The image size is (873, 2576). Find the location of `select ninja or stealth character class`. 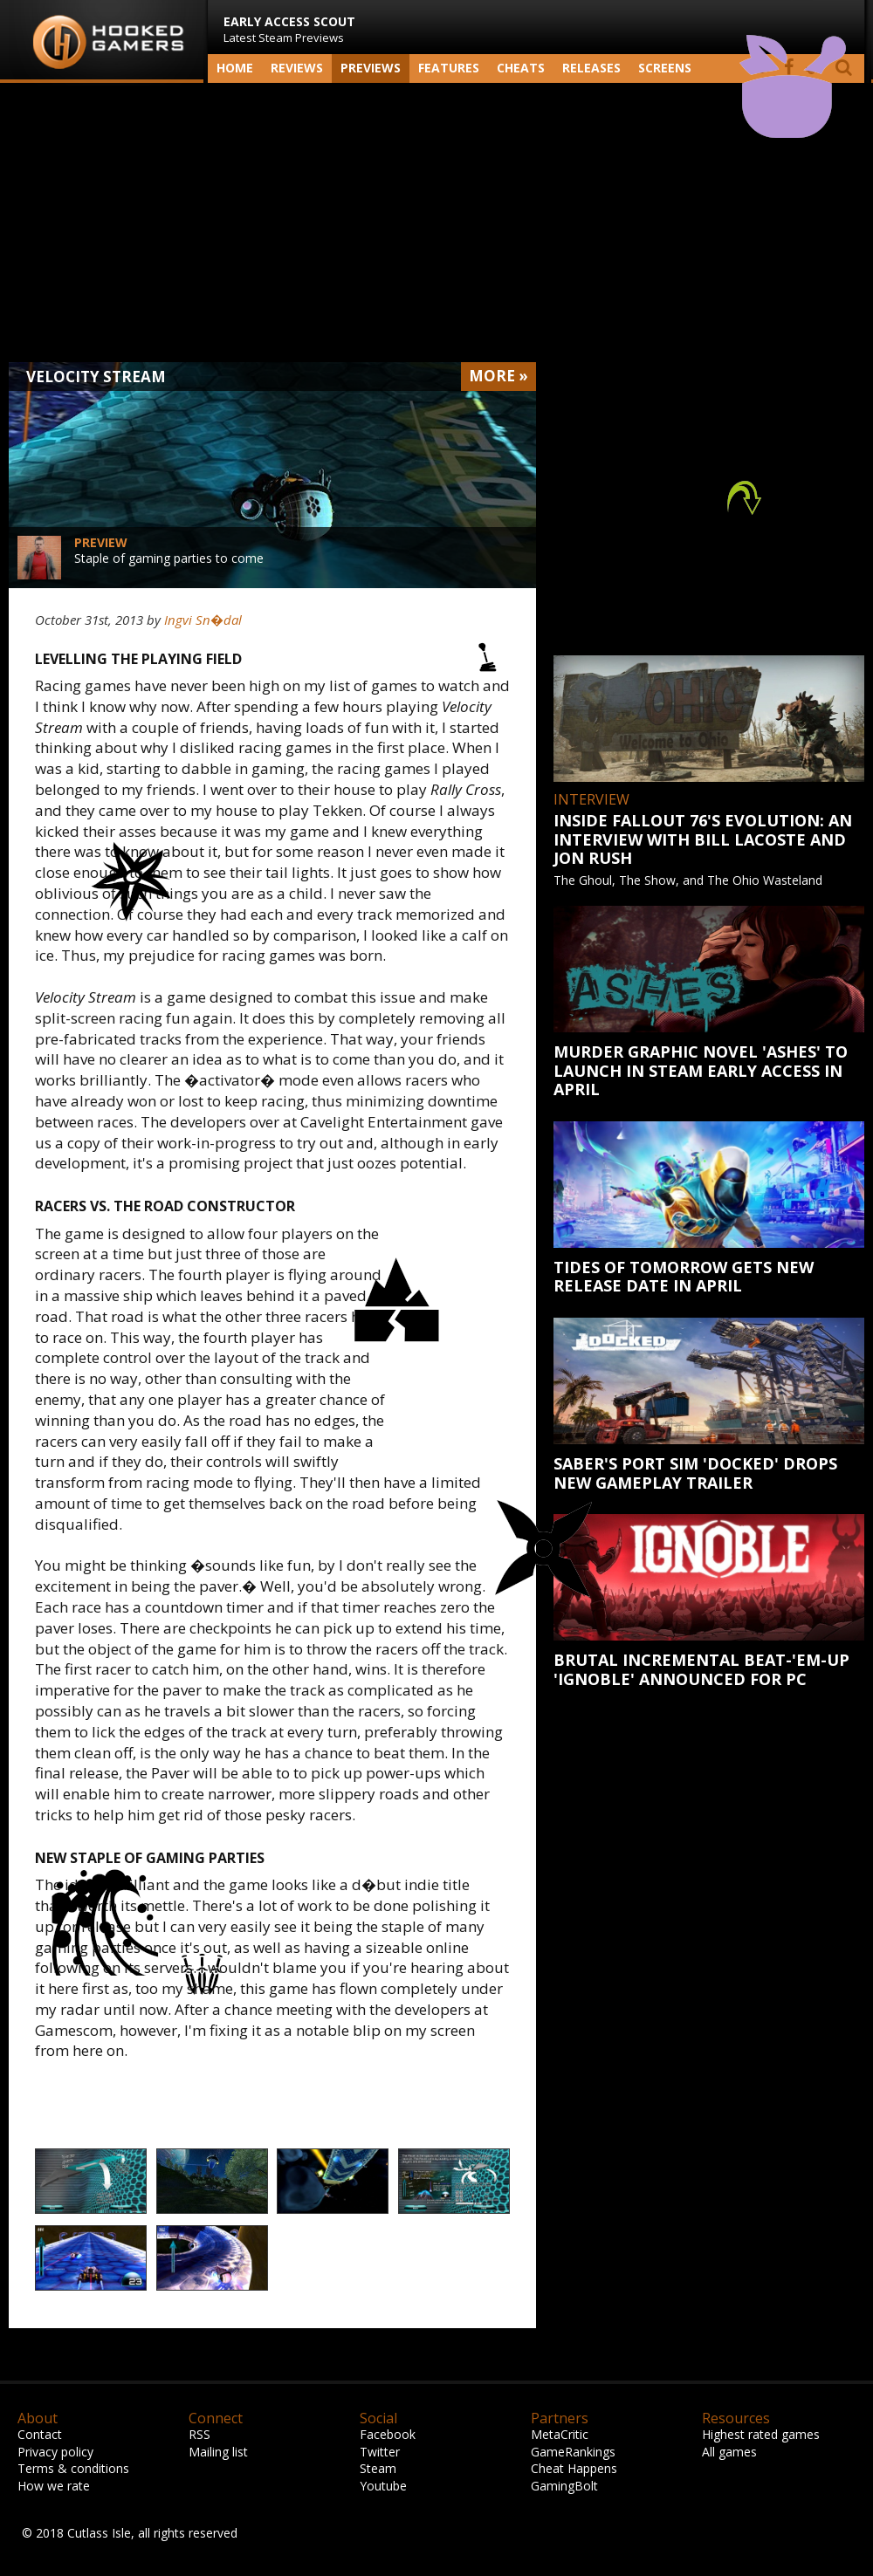

select ninja or stealth character class is located at coordinates (543, 1548).